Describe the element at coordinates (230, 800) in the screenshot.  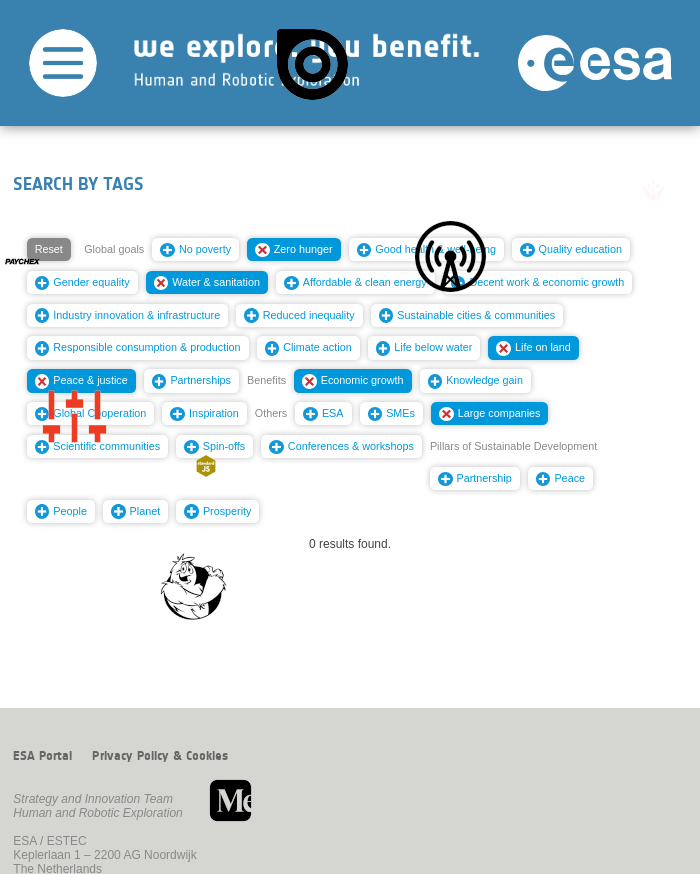
I see `open the Medium app` at that location.